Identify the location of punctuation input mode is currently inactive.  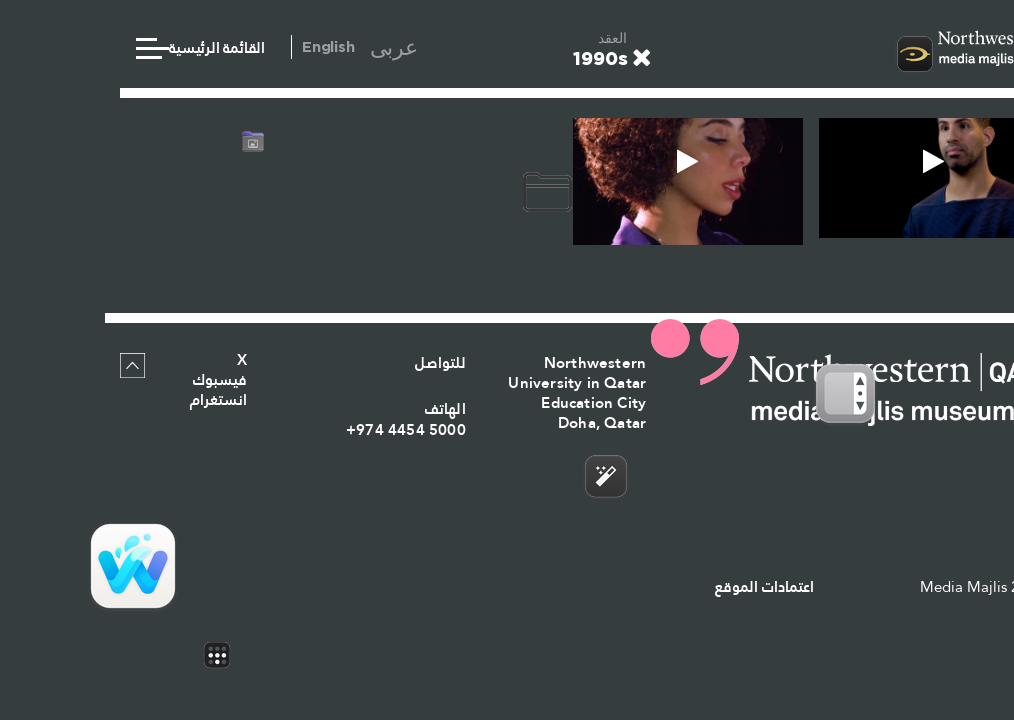
(695, 352).